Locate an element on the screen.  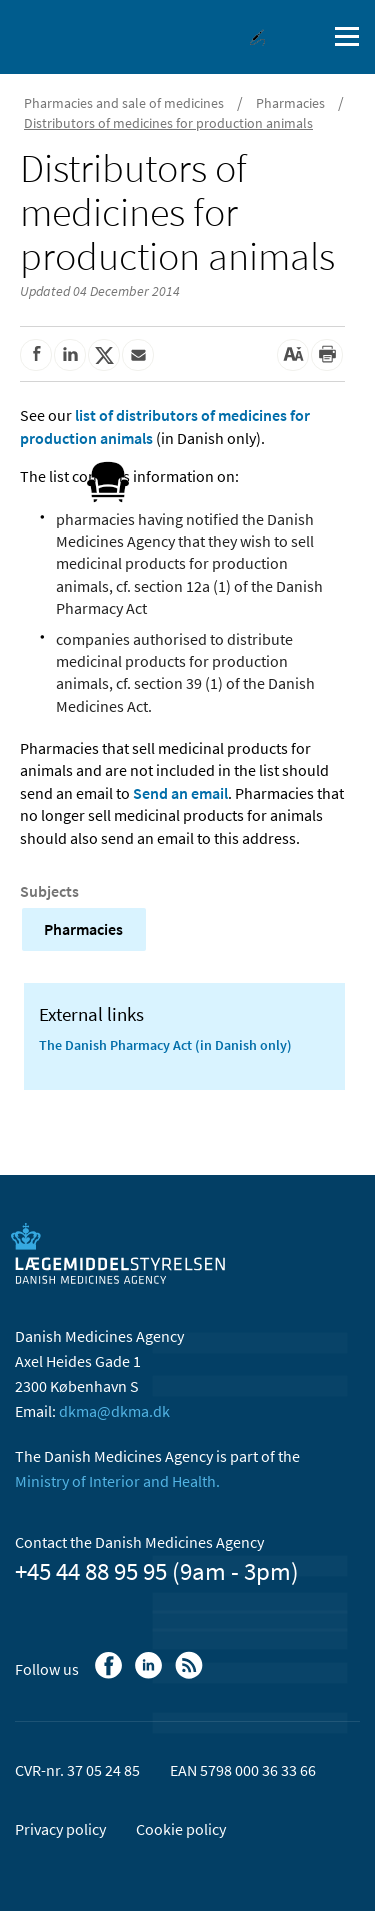
audio input/output connection is located at coordinates (257, 37).